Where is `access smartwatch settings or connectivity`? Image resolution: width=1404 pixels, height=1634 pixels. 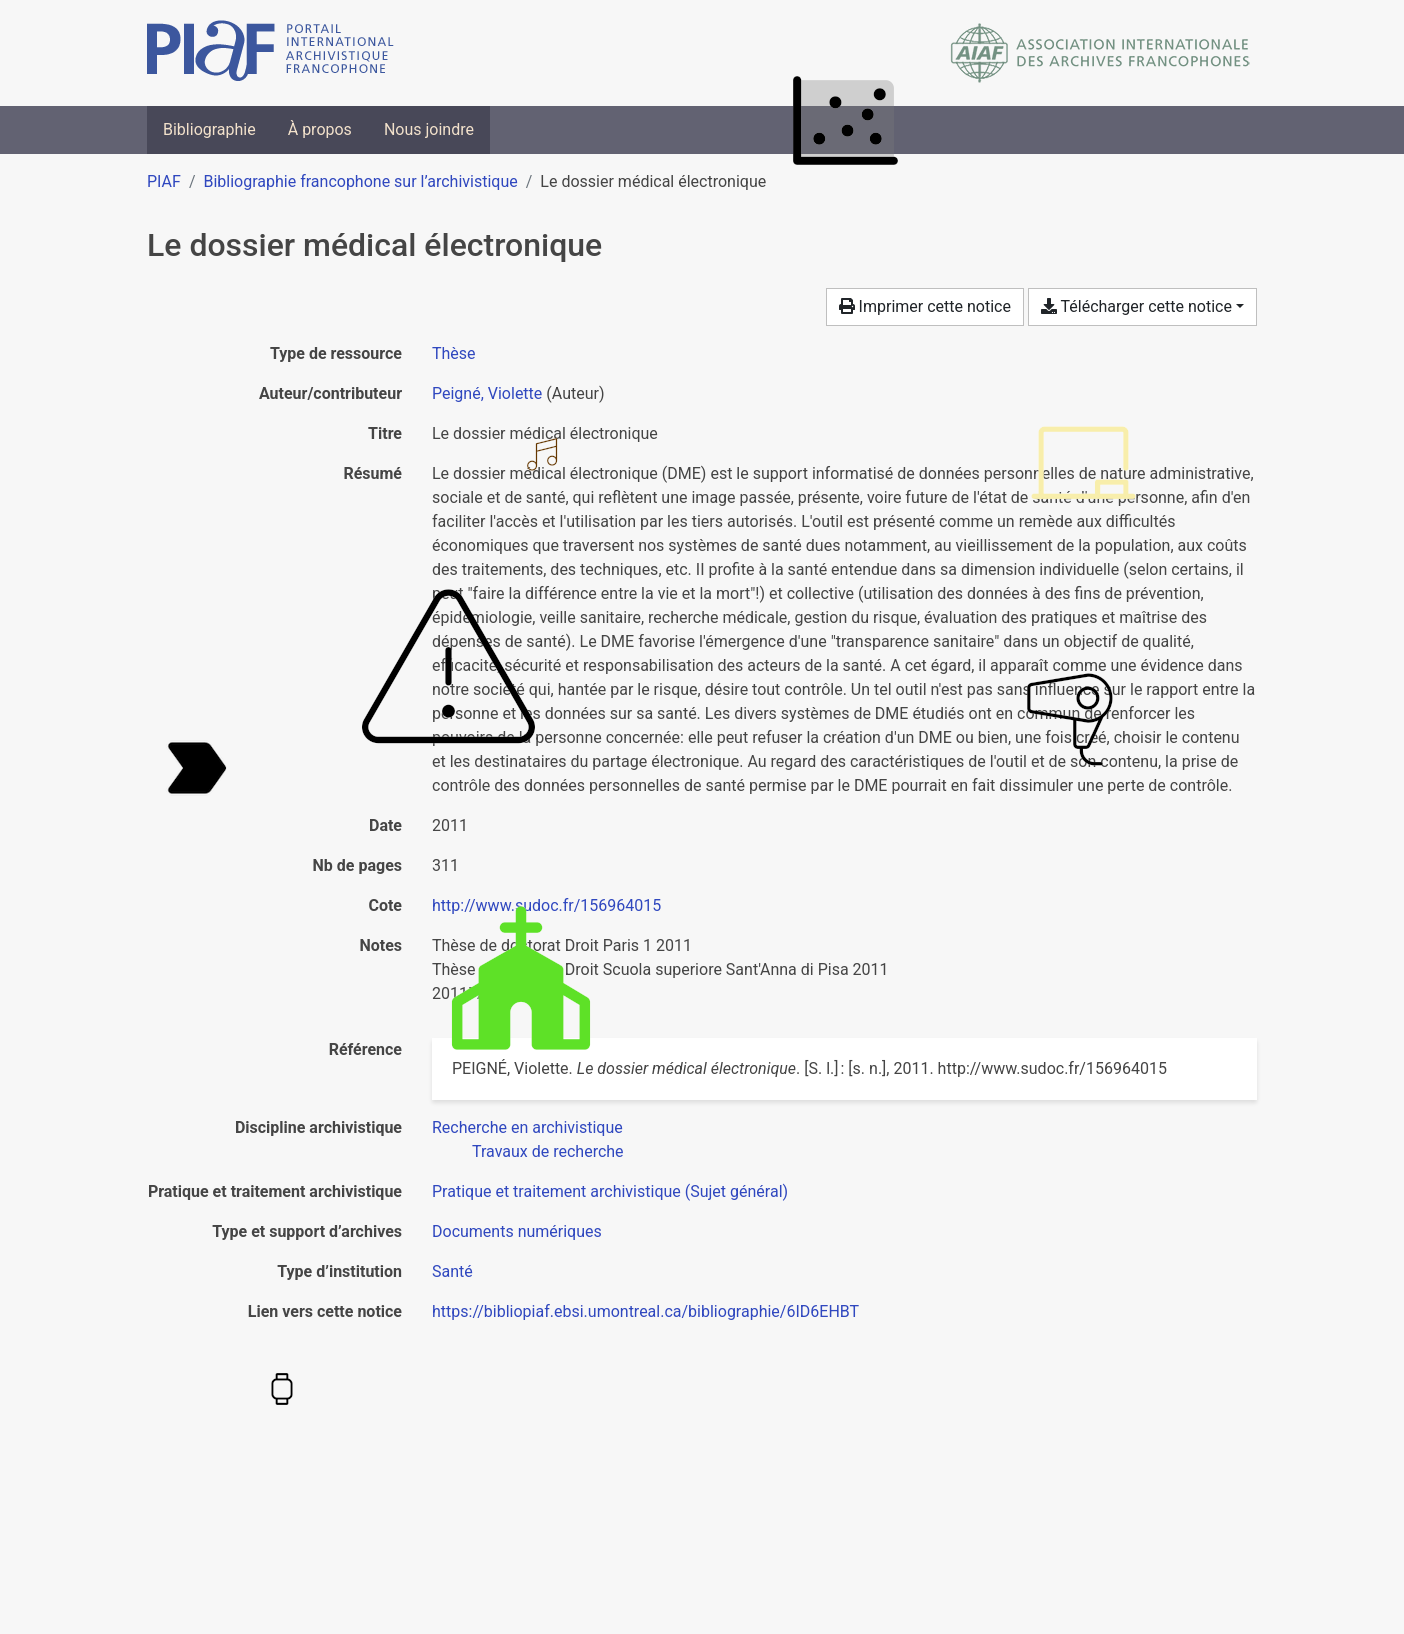 access smartwatch settings or connectivity is located at coordinates (282, 1389).